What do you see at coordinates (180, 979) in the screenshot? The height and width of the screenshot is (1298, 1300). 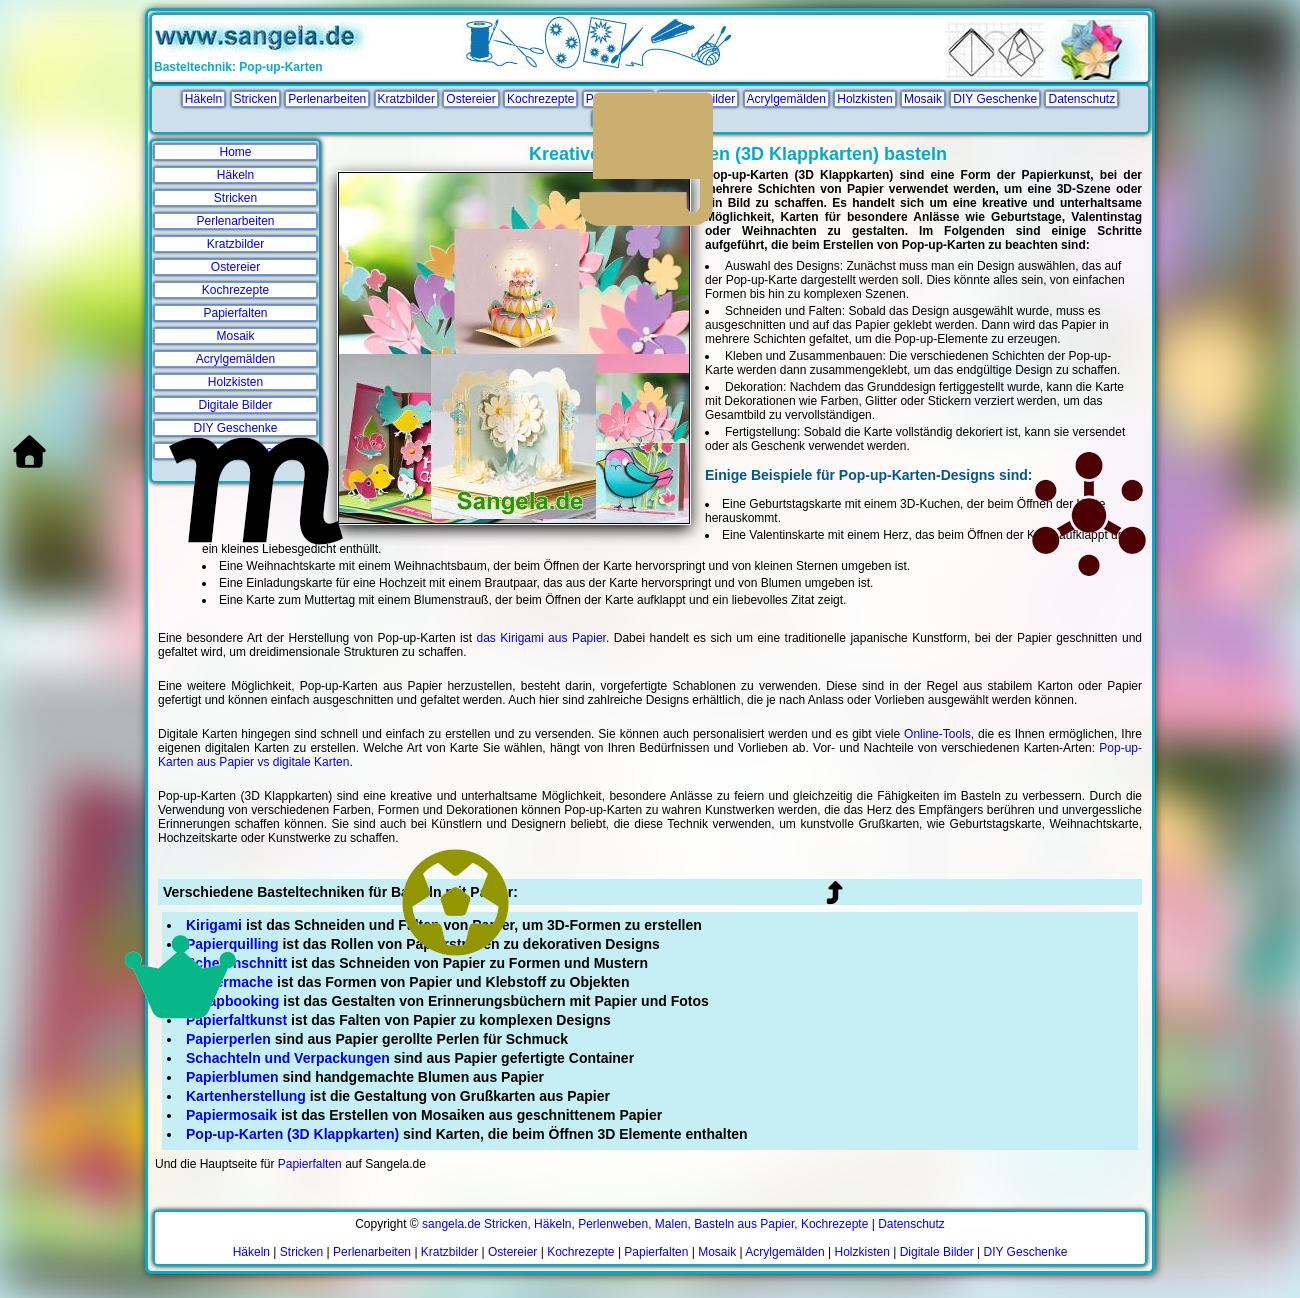 I see `web awesome brand logo` at bounding box center [180, 979].